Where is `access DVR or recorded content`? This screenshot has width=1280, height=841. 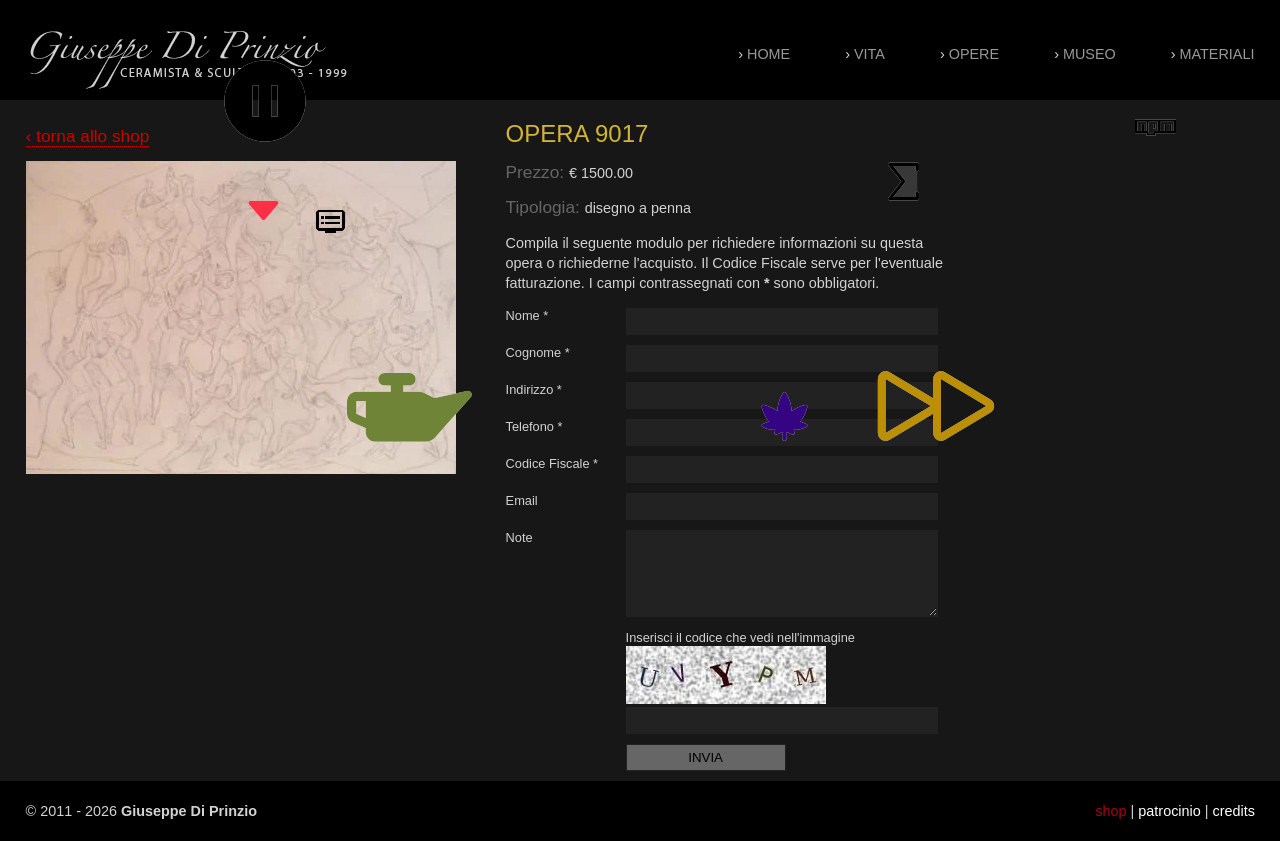
access DVR or recorded content is located at coordinates (330, 221).